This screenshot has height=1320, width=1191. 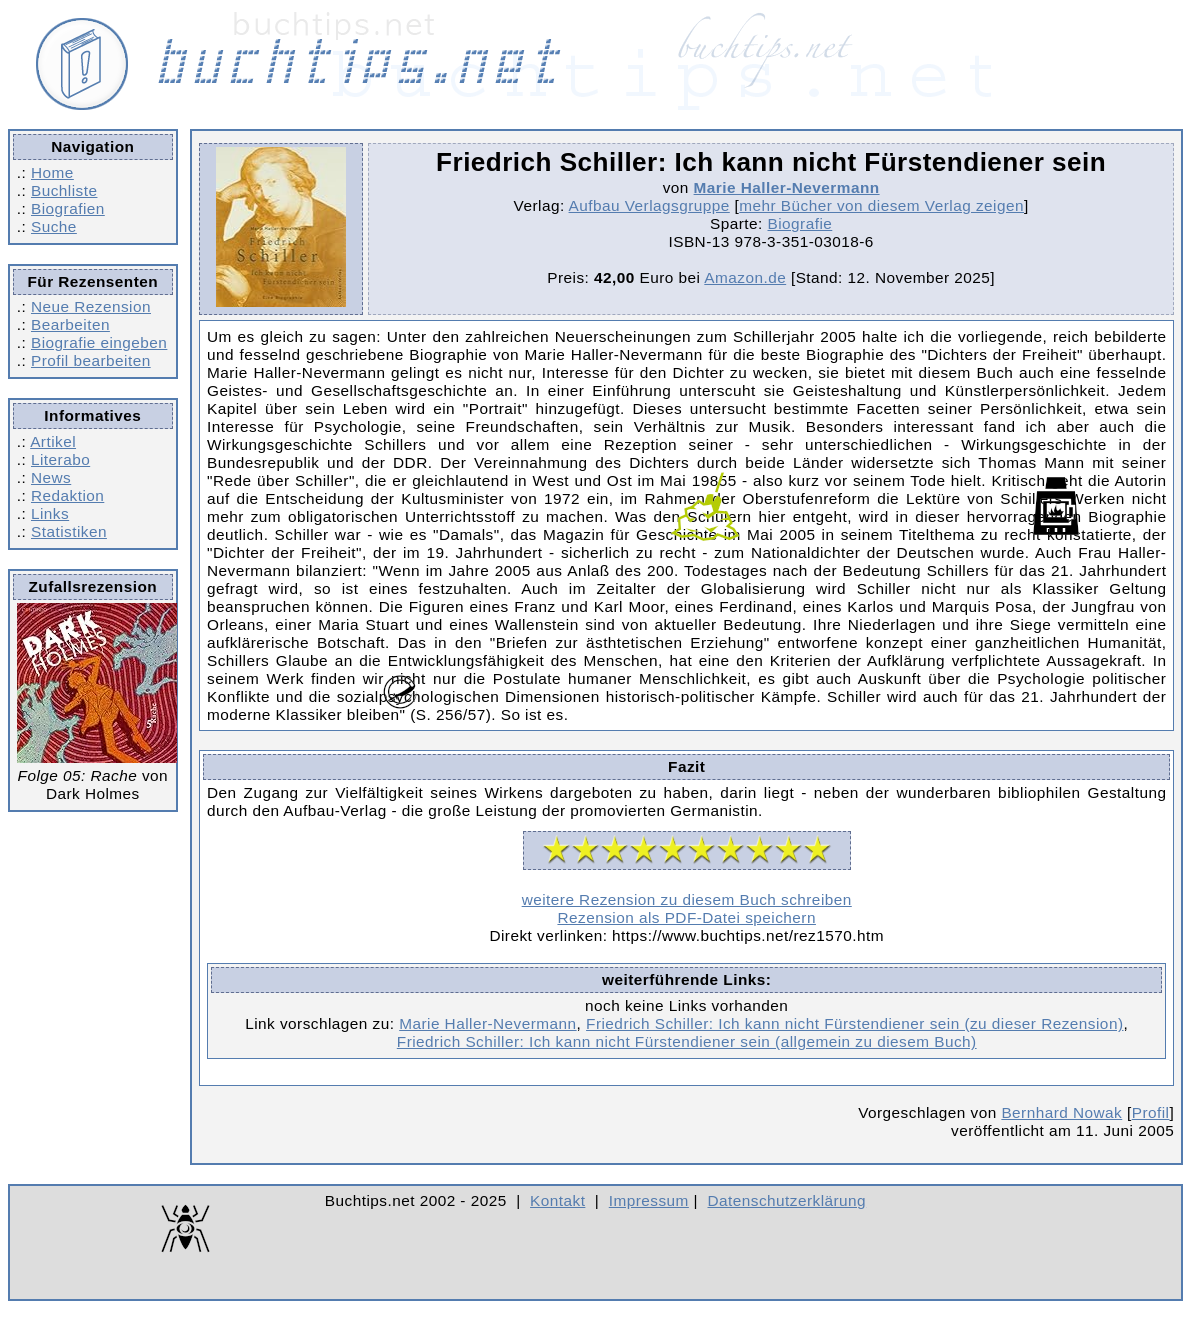 What do you see at coordinates (1056, 506) in the screenshot?
I see `access furnace or heating controls` at bounding box center [1056, 506].